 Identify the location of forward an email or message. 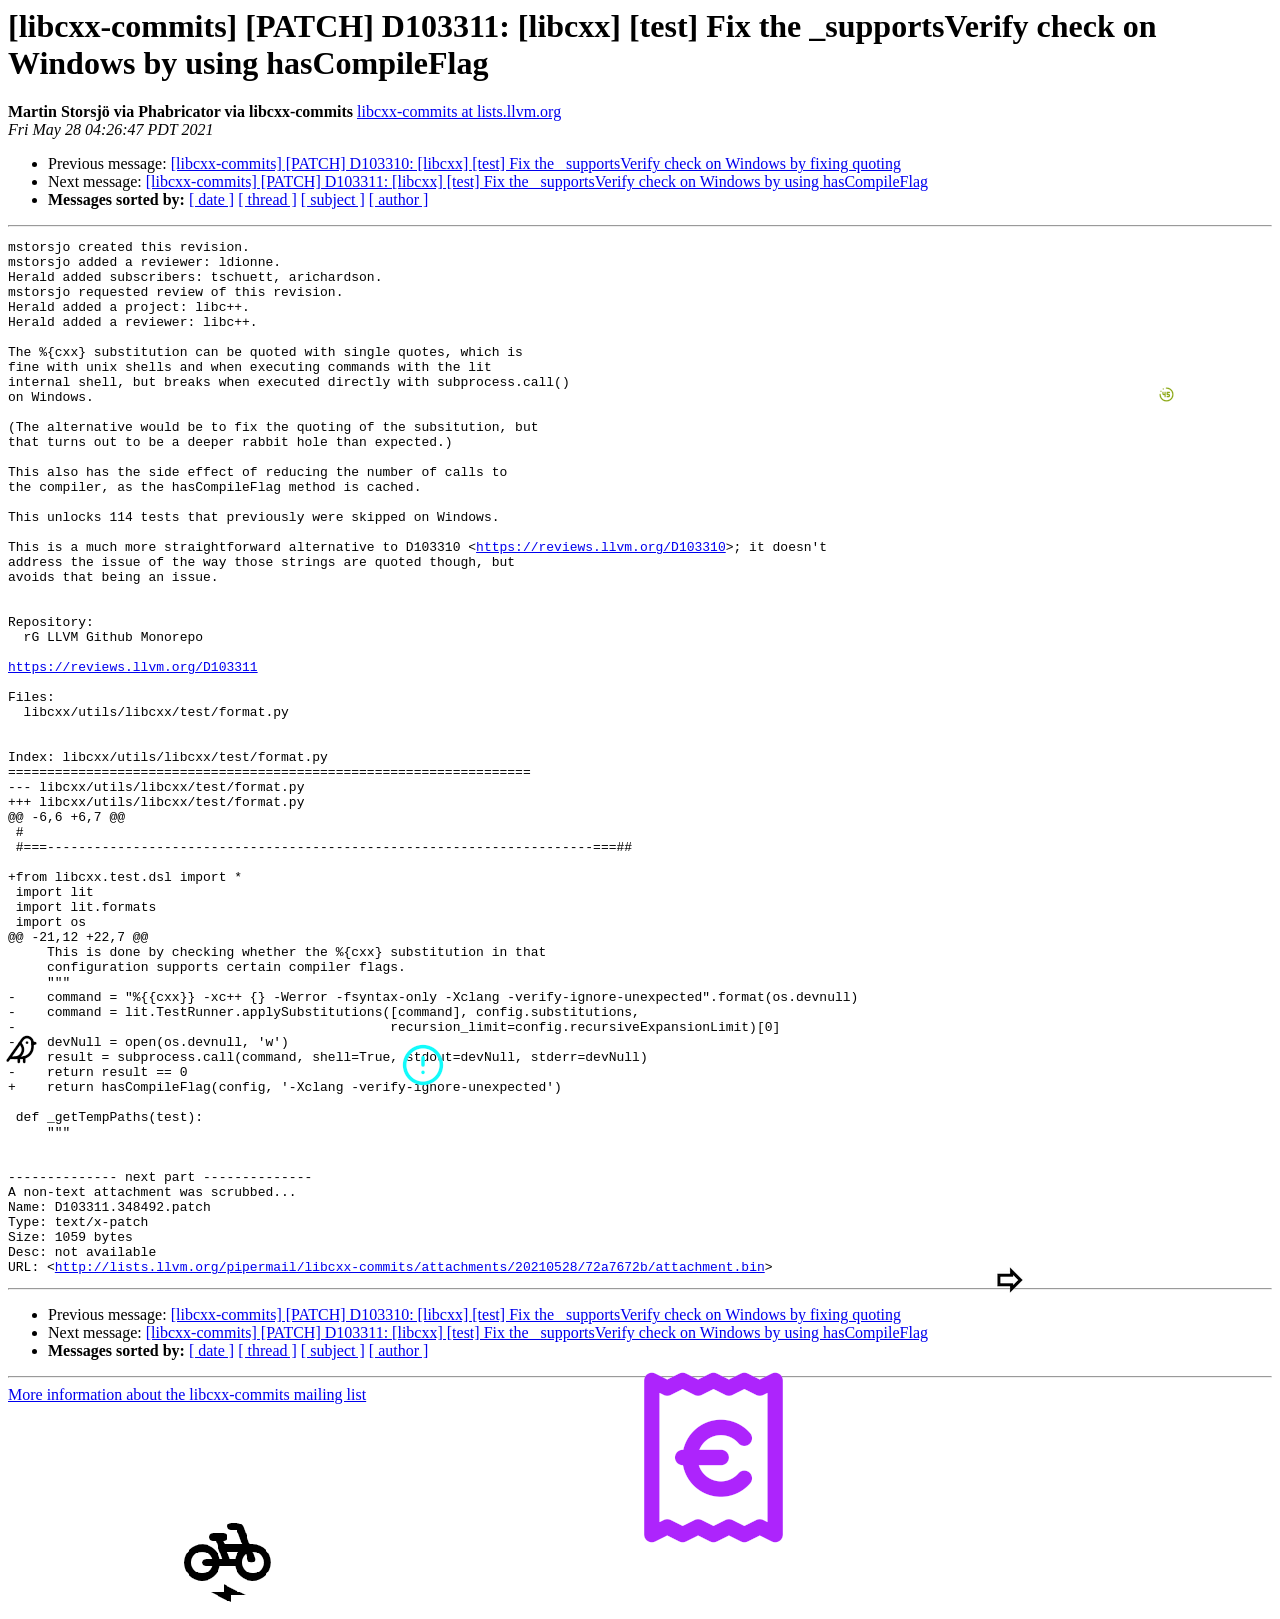
(1010, 1280).